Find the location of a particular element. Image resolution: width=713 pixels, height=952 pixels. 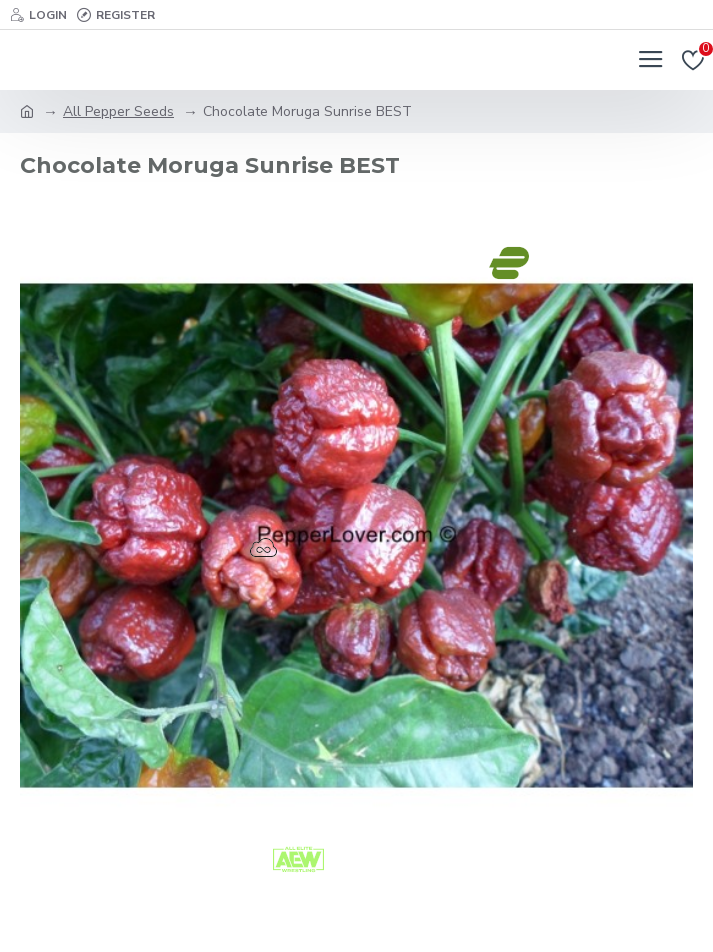

visit the All Elite Wrestling website is located at coordinates (298, 859).